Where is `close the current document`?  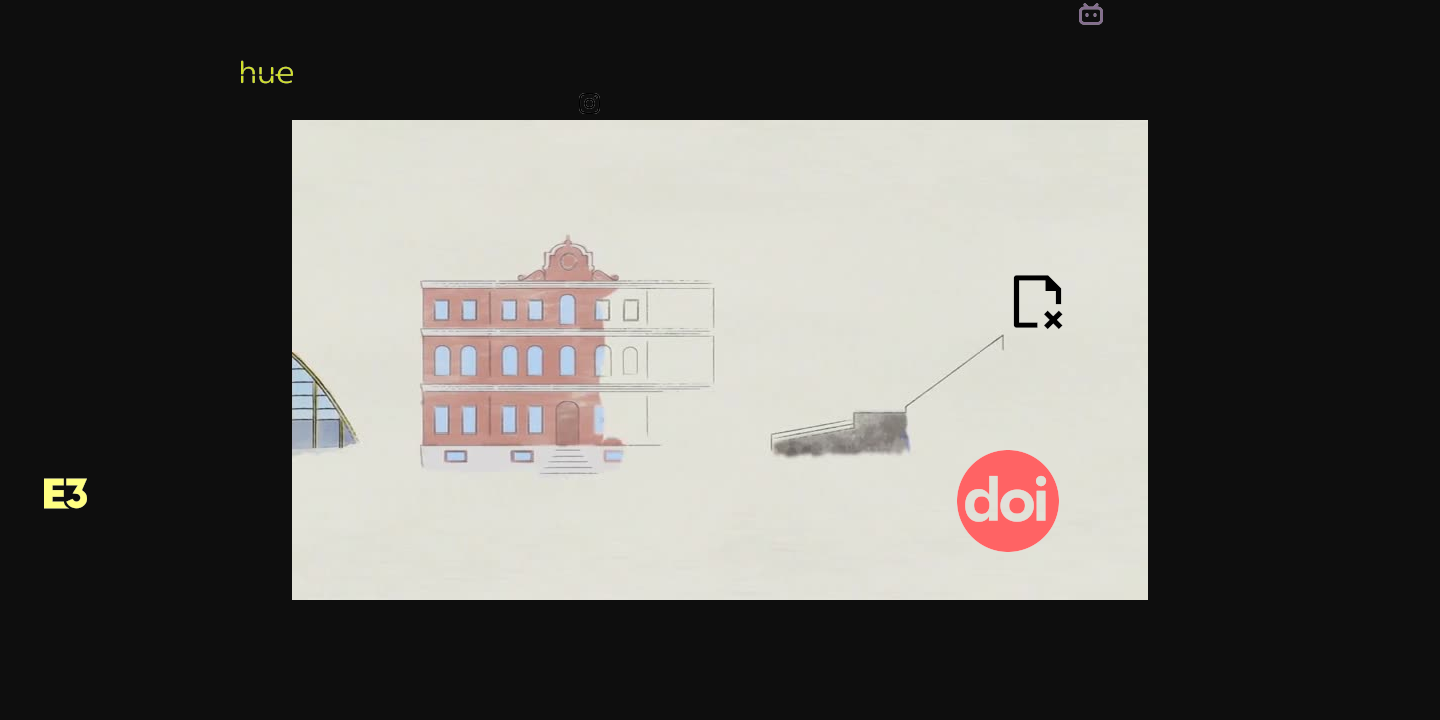 close the current document is located at coordinates (1037, 301).